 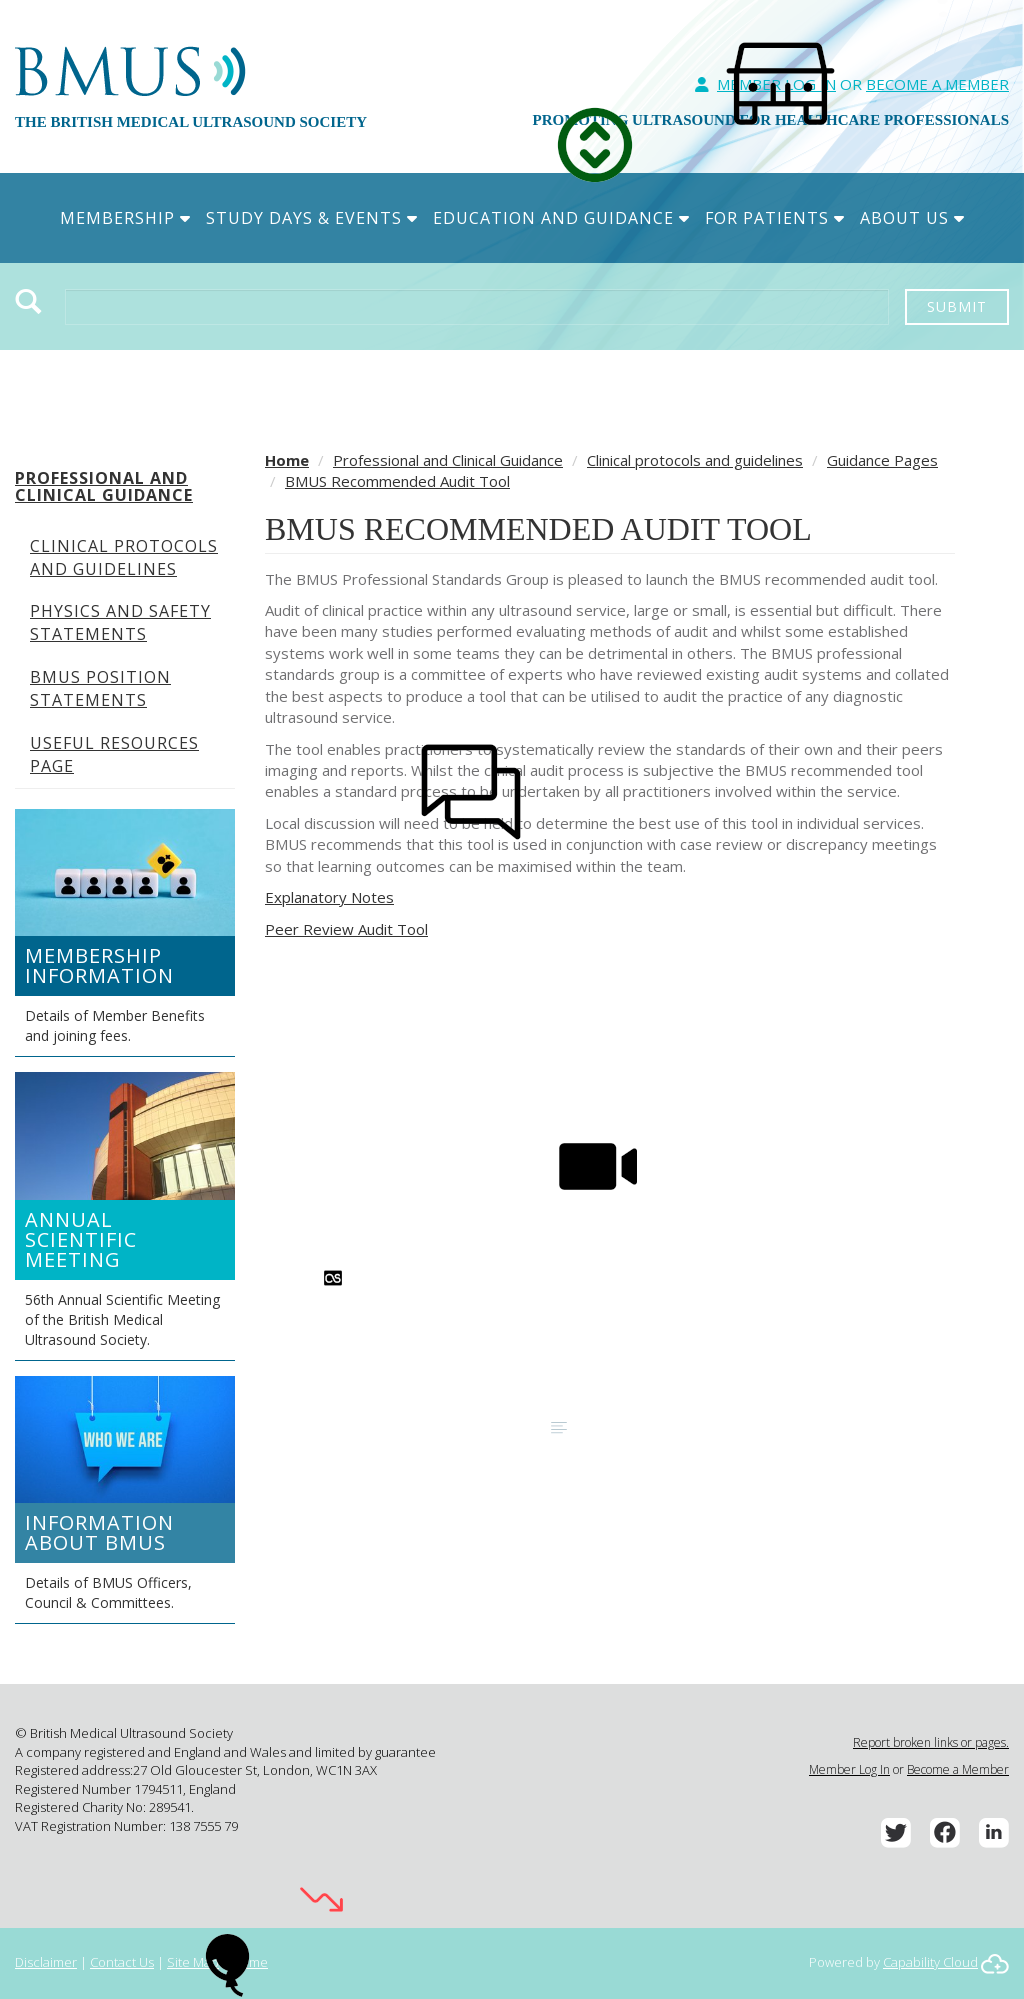 What do you see at coordinates (595, 145) in the screenshot?
I see `expand or collapse content` at bounding box center [595, 145].